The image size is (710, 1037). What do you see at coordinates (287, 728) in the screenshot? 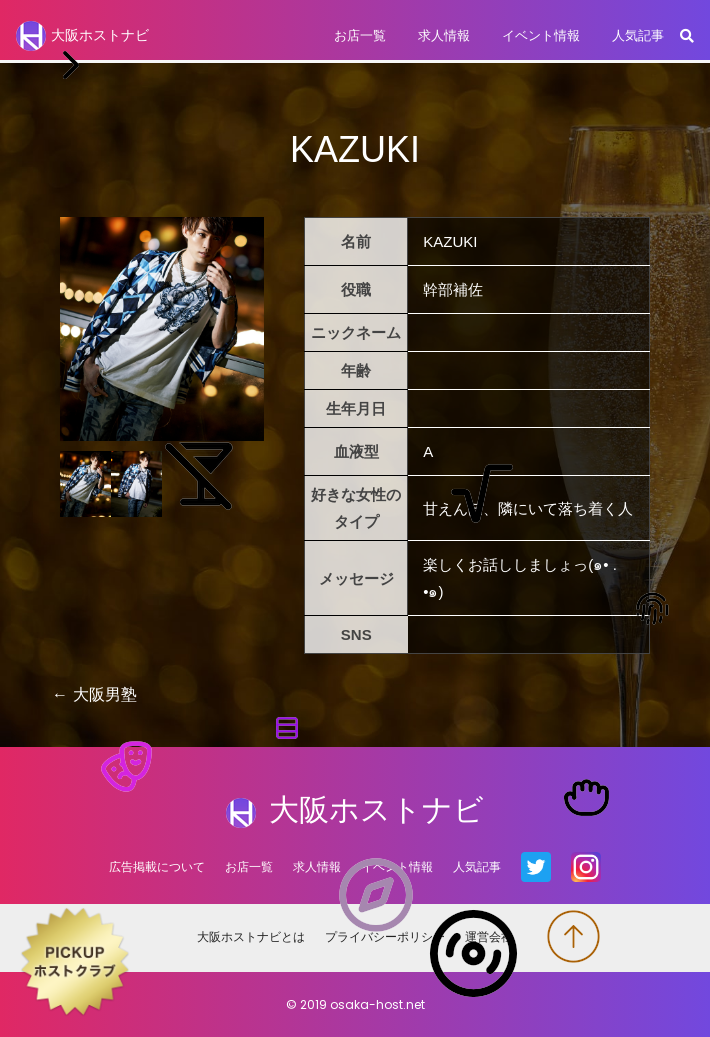
I see `switch to list view` at bounding box center [287, 728].